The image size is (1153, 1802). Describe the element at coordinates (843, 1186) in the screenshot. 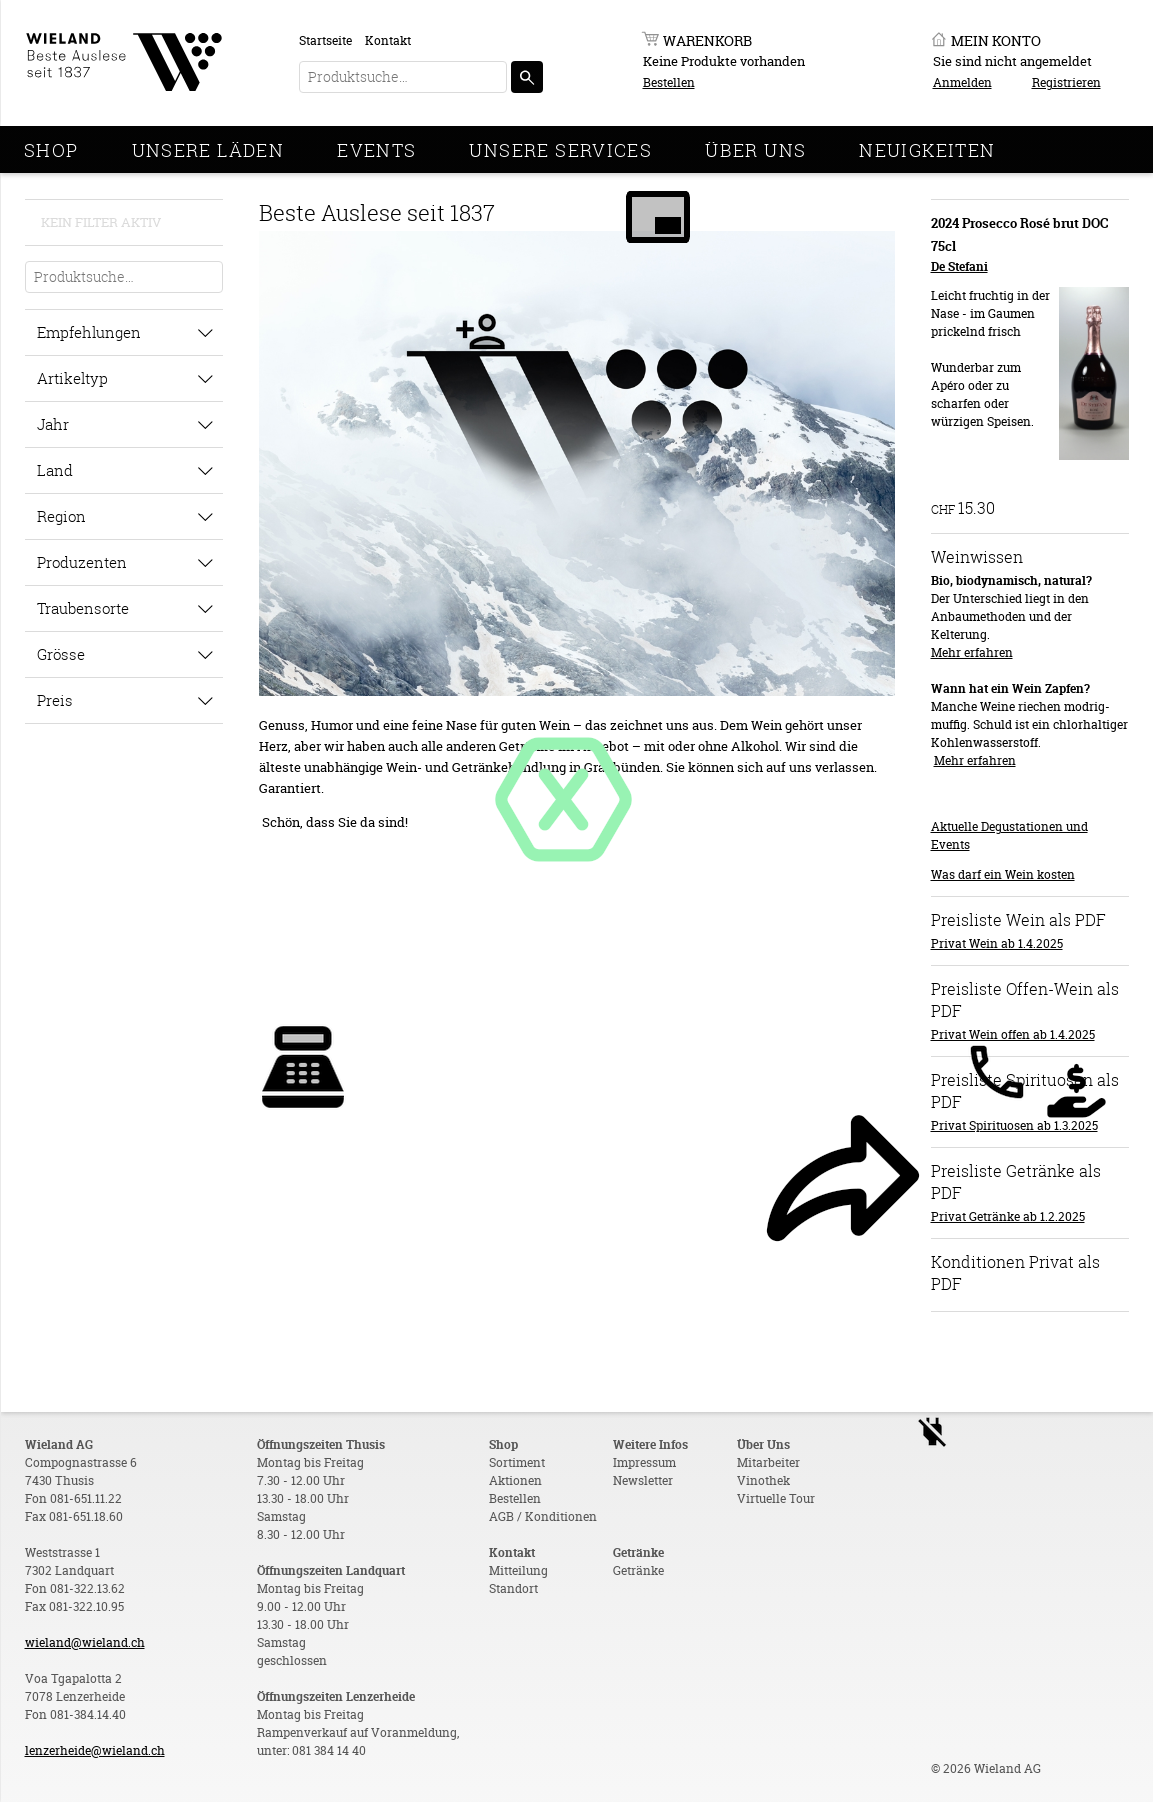

I see `share content with others` at that location.